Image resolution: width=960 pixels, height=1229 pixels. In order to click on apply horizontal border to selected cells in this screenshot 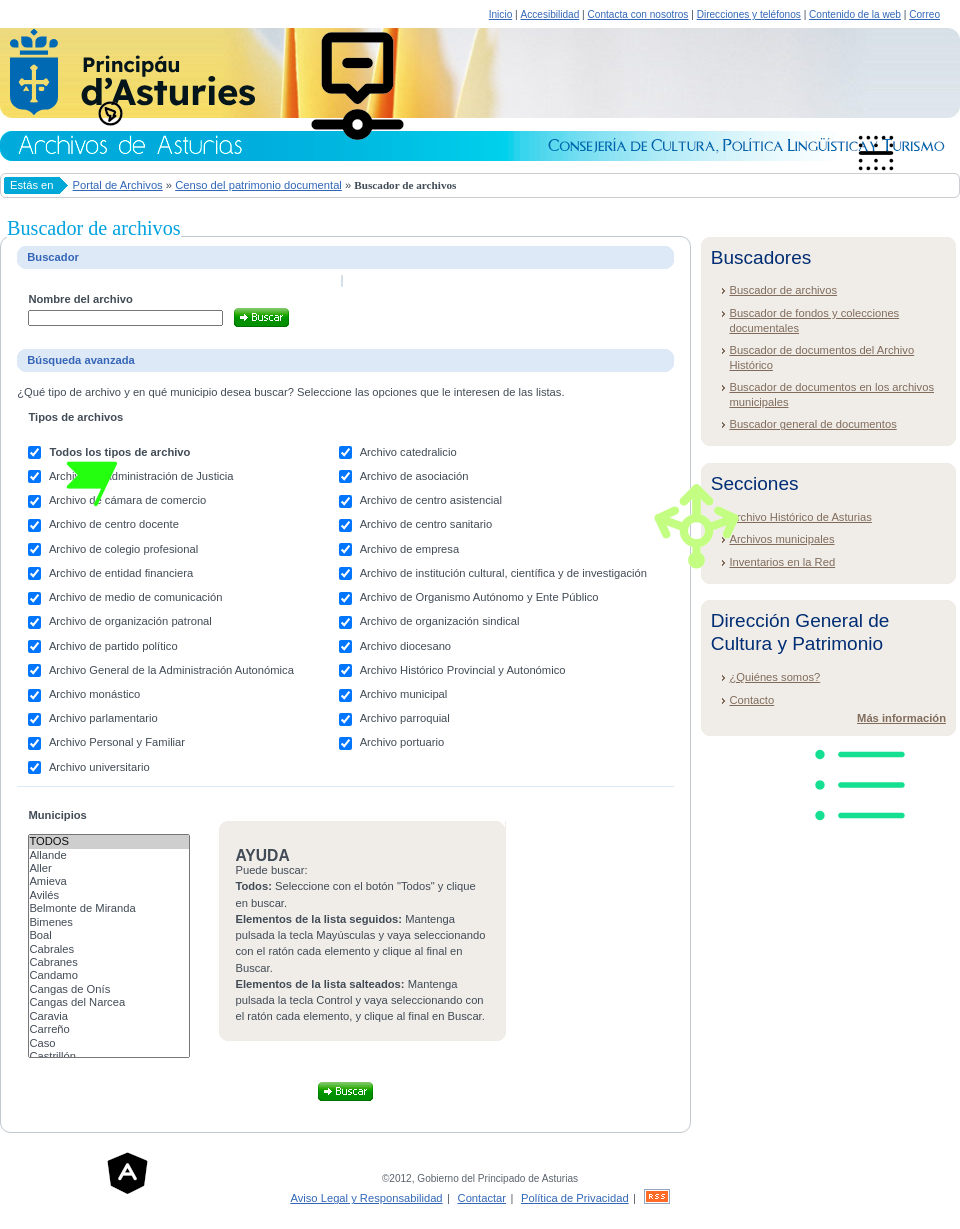, I will do `click(876, 153)`.